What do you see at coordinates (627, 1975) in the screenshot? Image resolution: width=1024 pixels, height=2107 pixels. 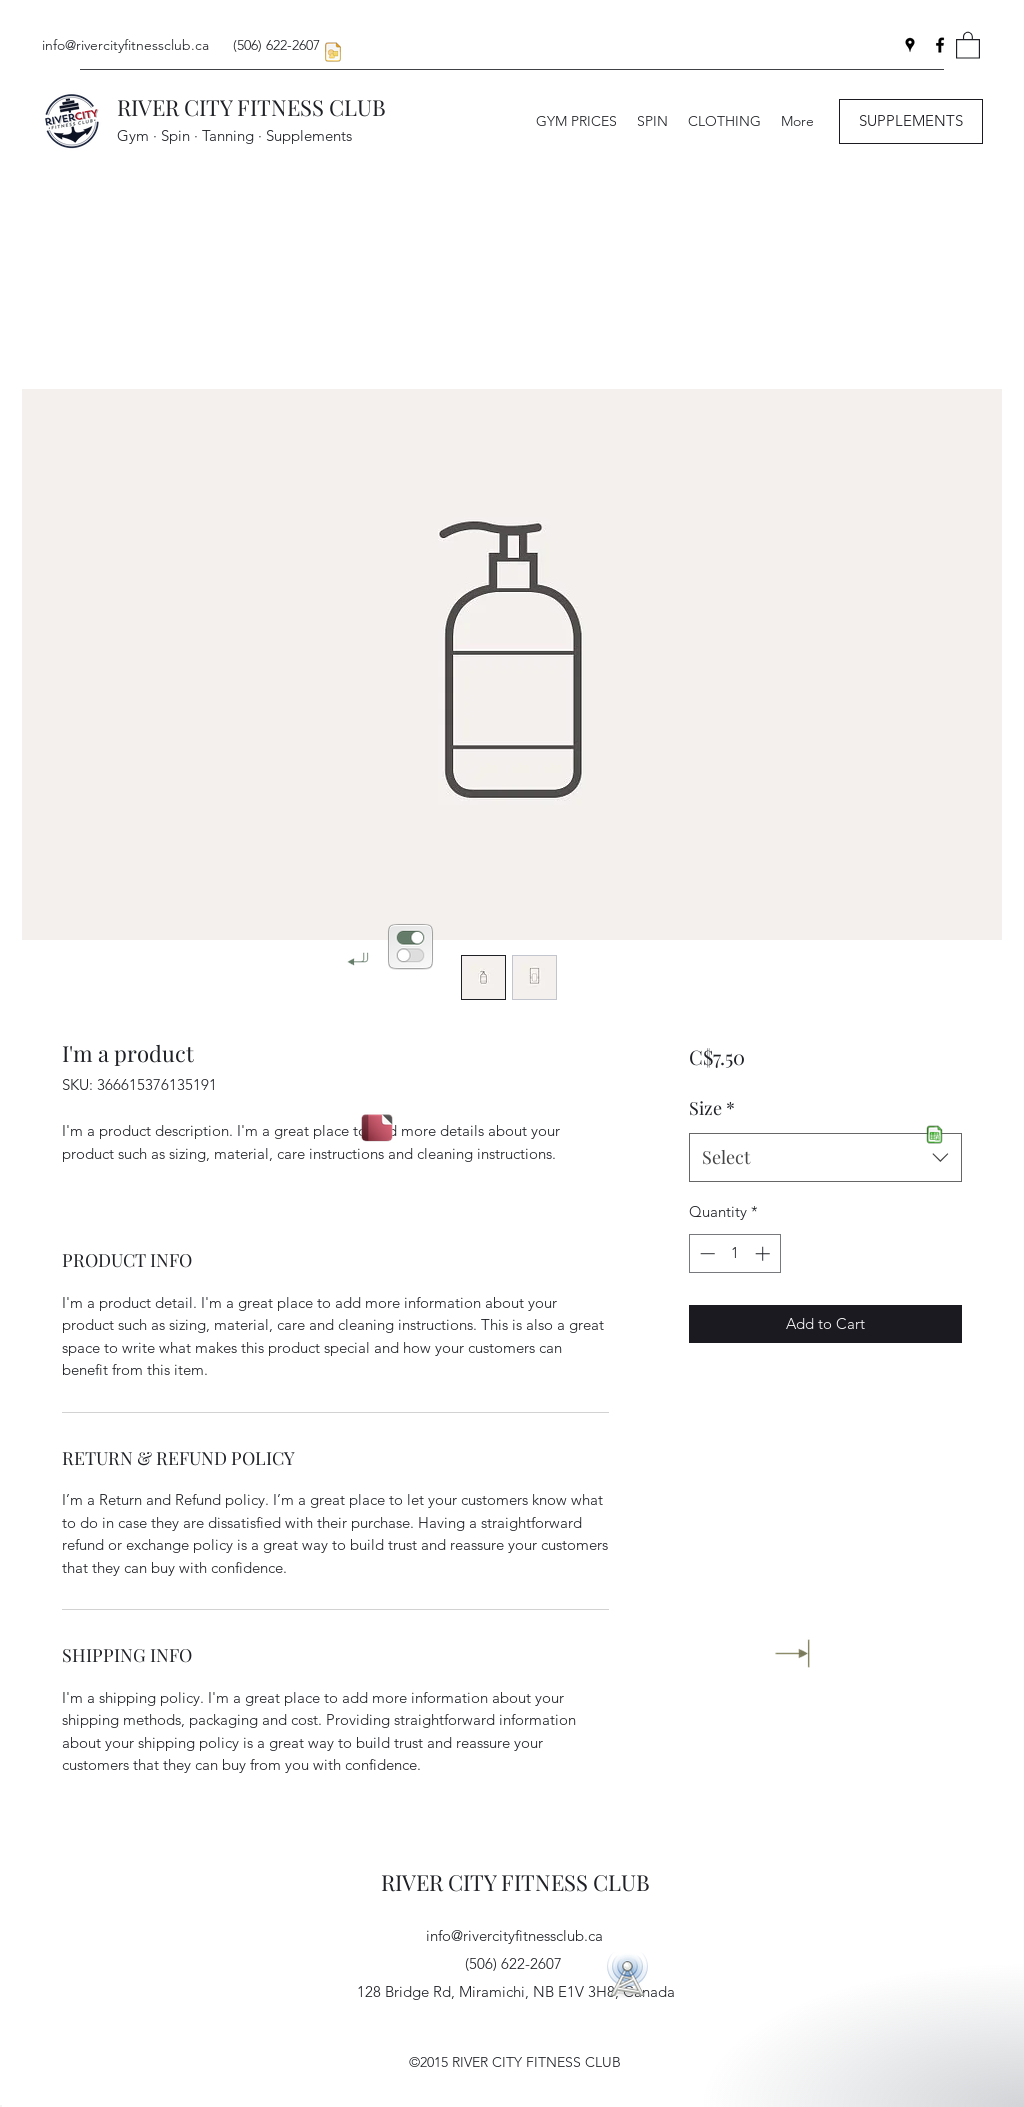 I see `indicates wireless network connectivity status` at bounding box center [627, 1975].